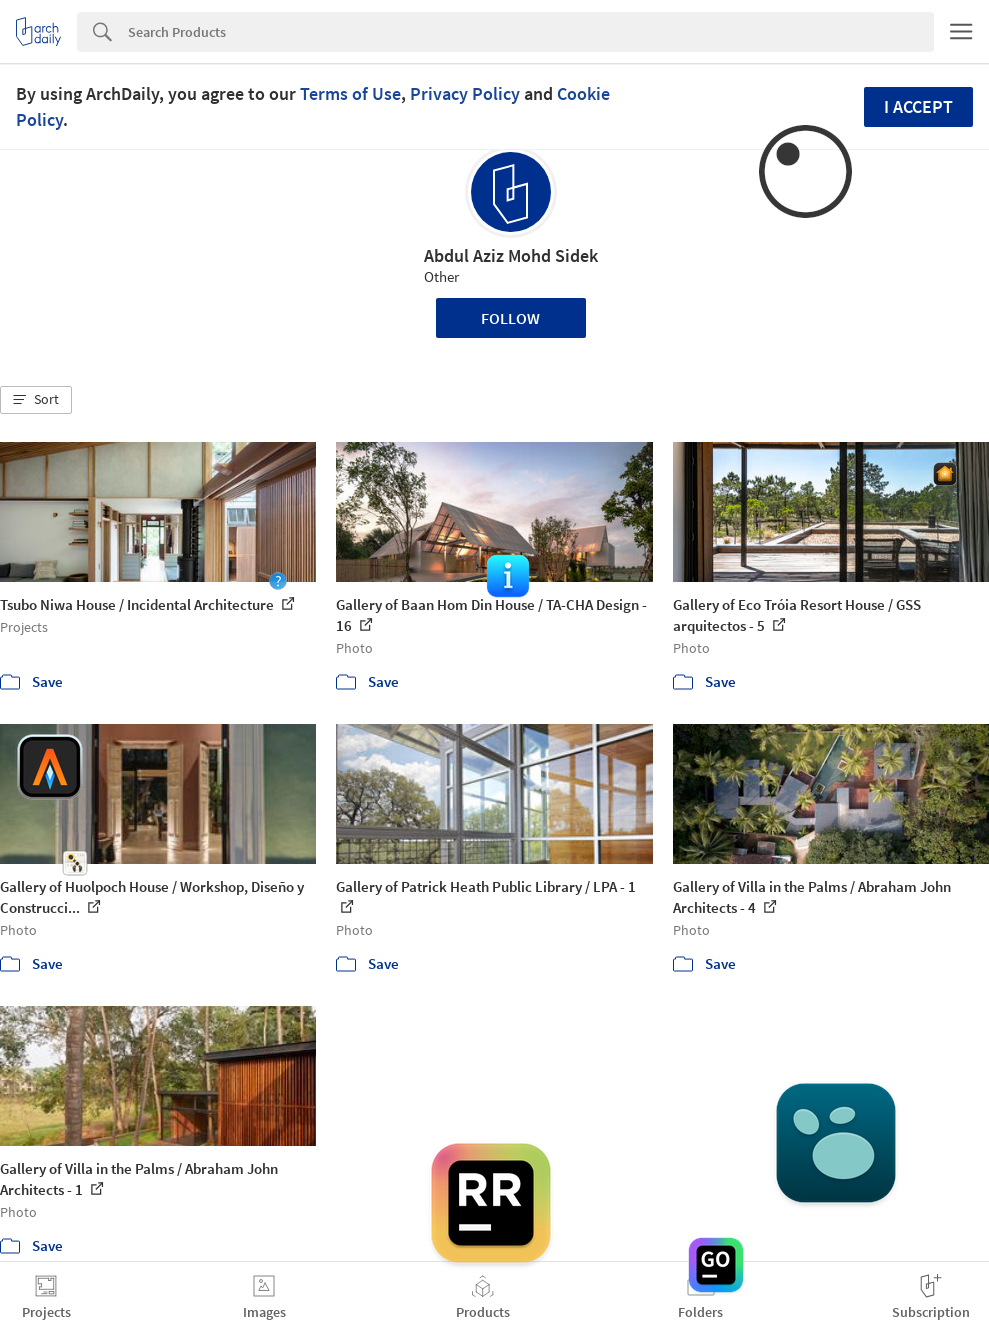 This screenshot has width=989, height=1336. Describe the element at coordinates (491, 1203) in the screenshot. I see `launch rustrover IDE` at that location.